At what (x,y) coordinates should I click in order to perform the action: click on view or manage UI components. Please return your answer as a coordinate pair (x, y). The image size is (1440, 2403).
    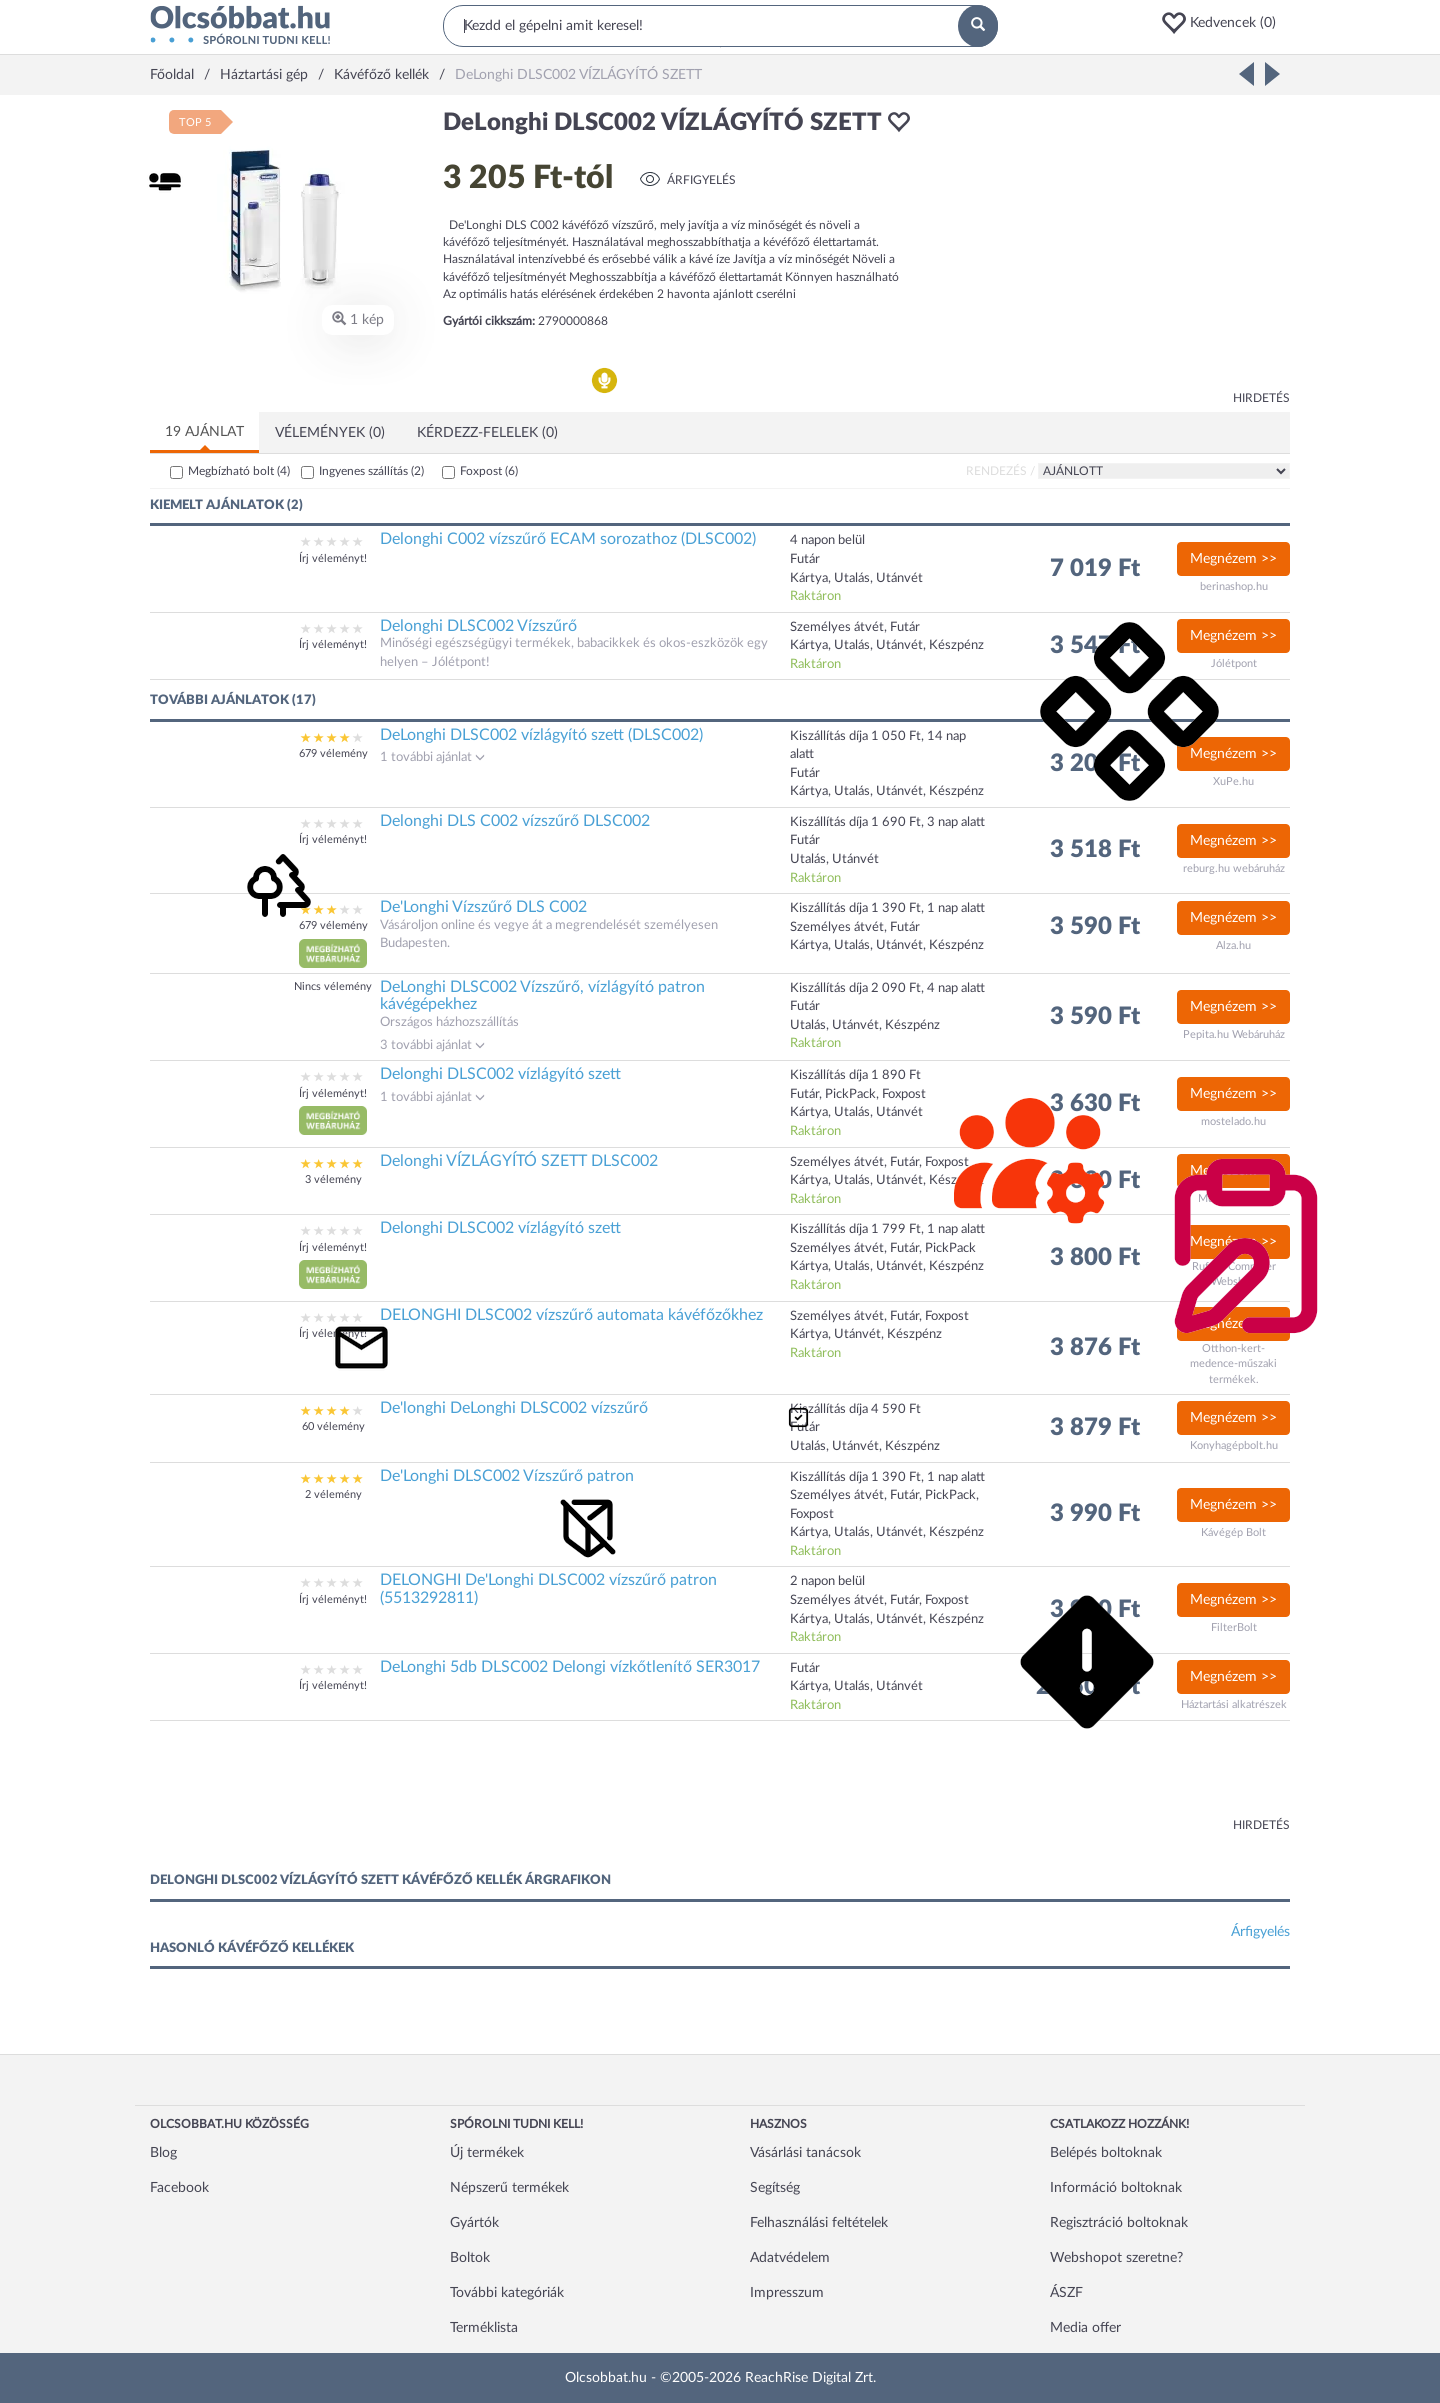
    Looking at the image, I should click on (1129, 711).